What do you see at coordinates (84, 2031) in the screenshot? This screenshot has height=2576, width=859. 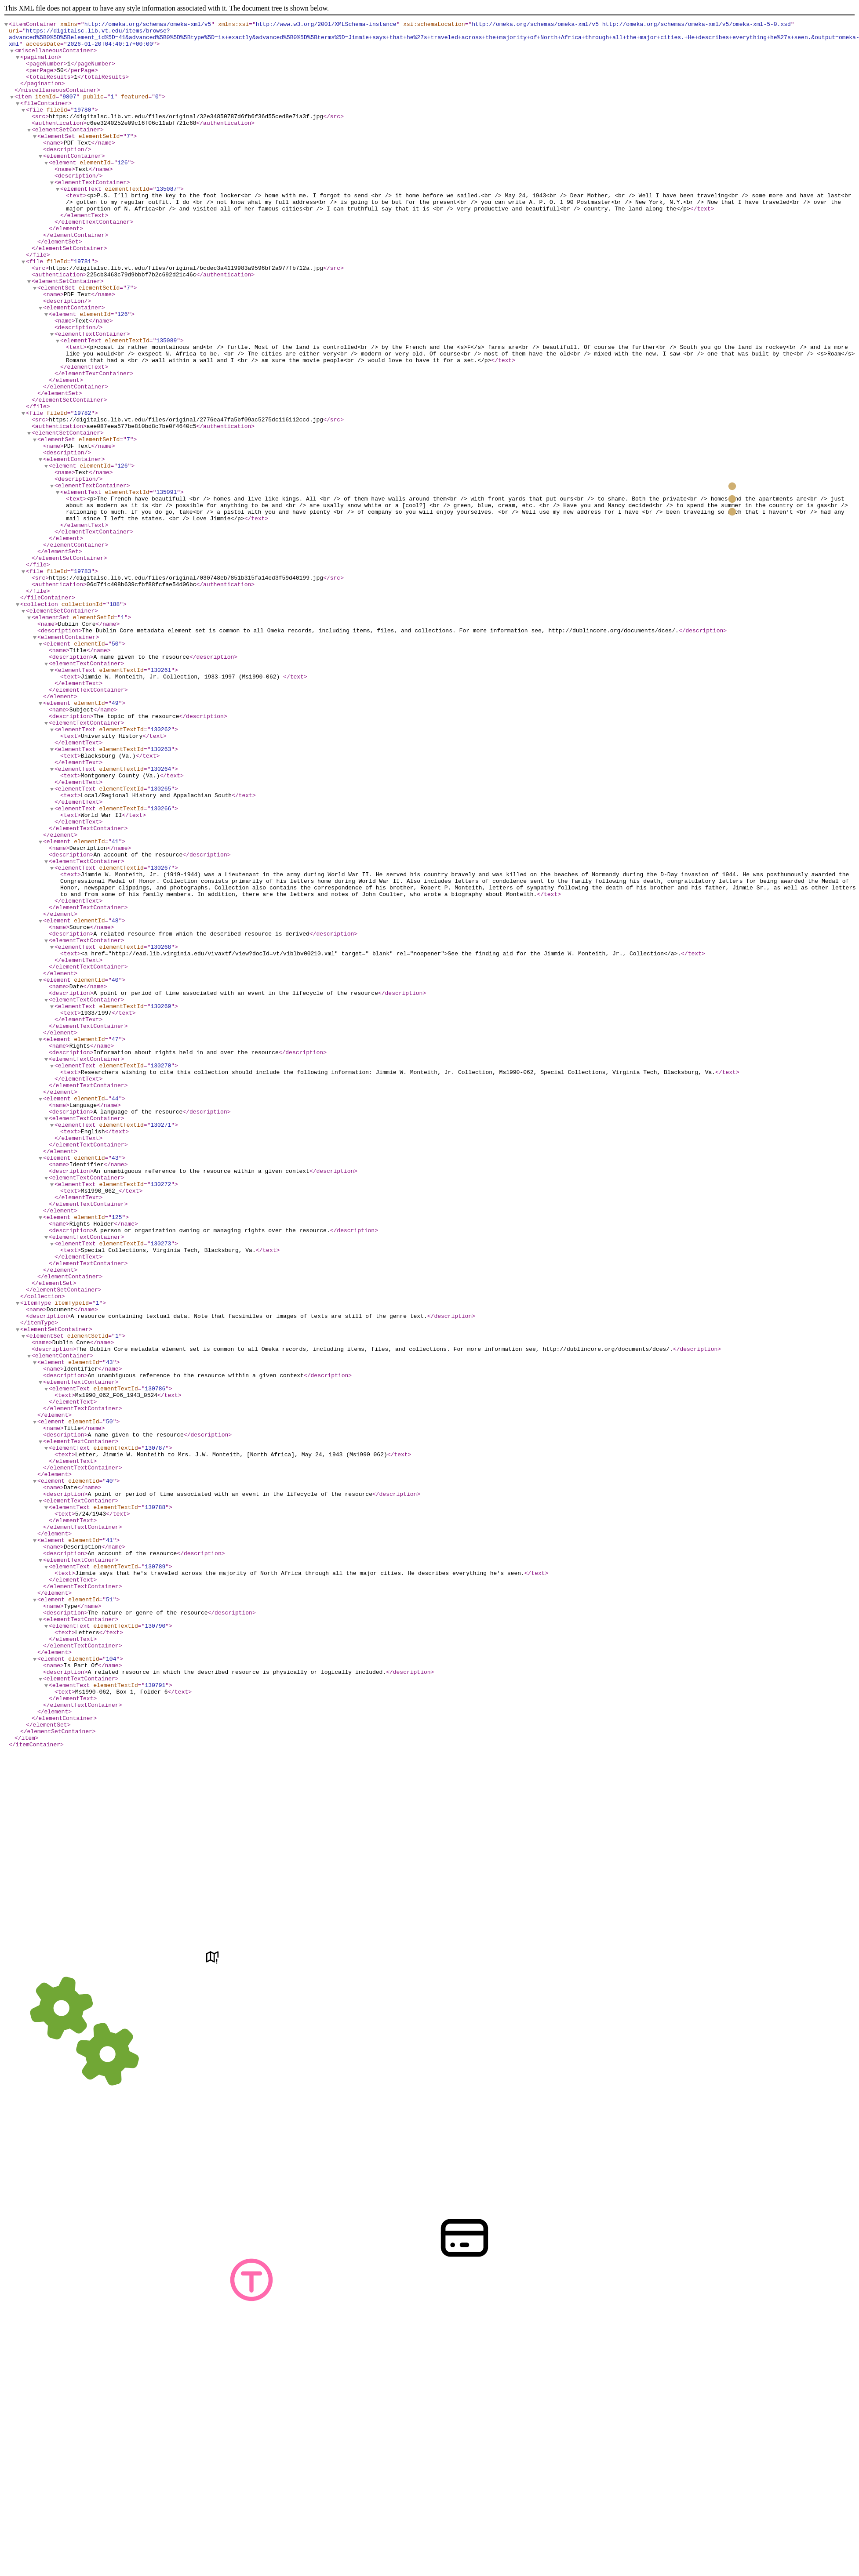 I see `access settings or preferences` at bounding box center [84, 2031].